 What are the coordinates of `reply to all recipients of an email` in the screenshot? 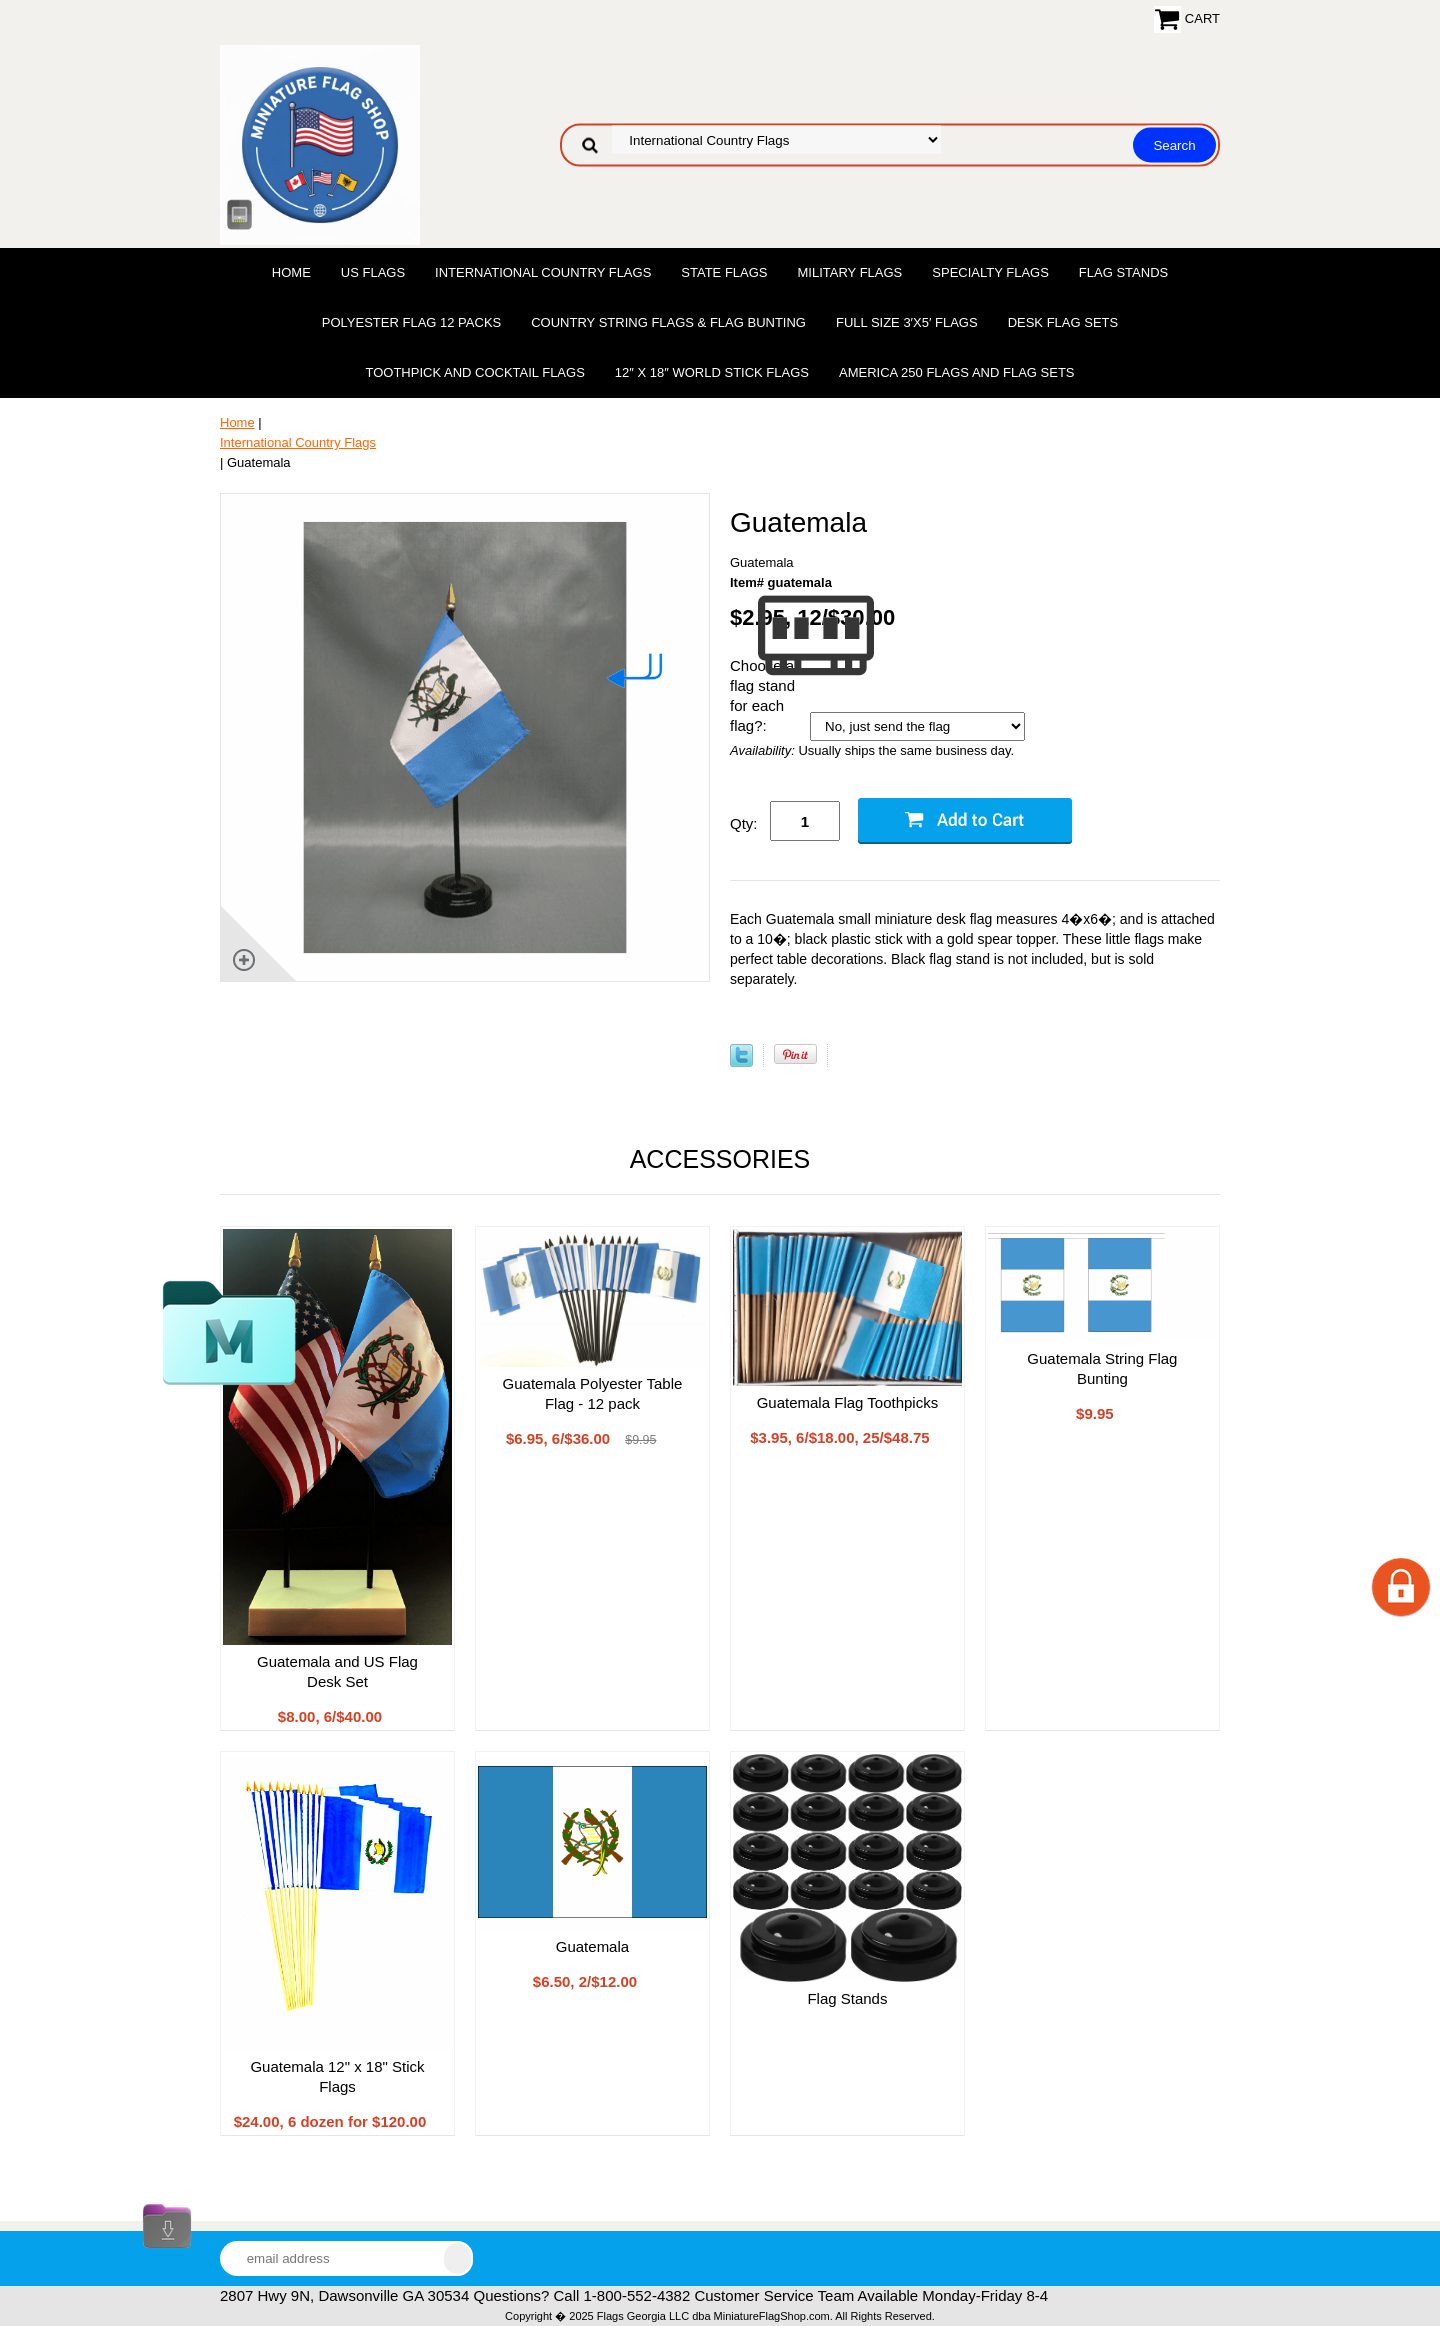 It's located at (633, 670).